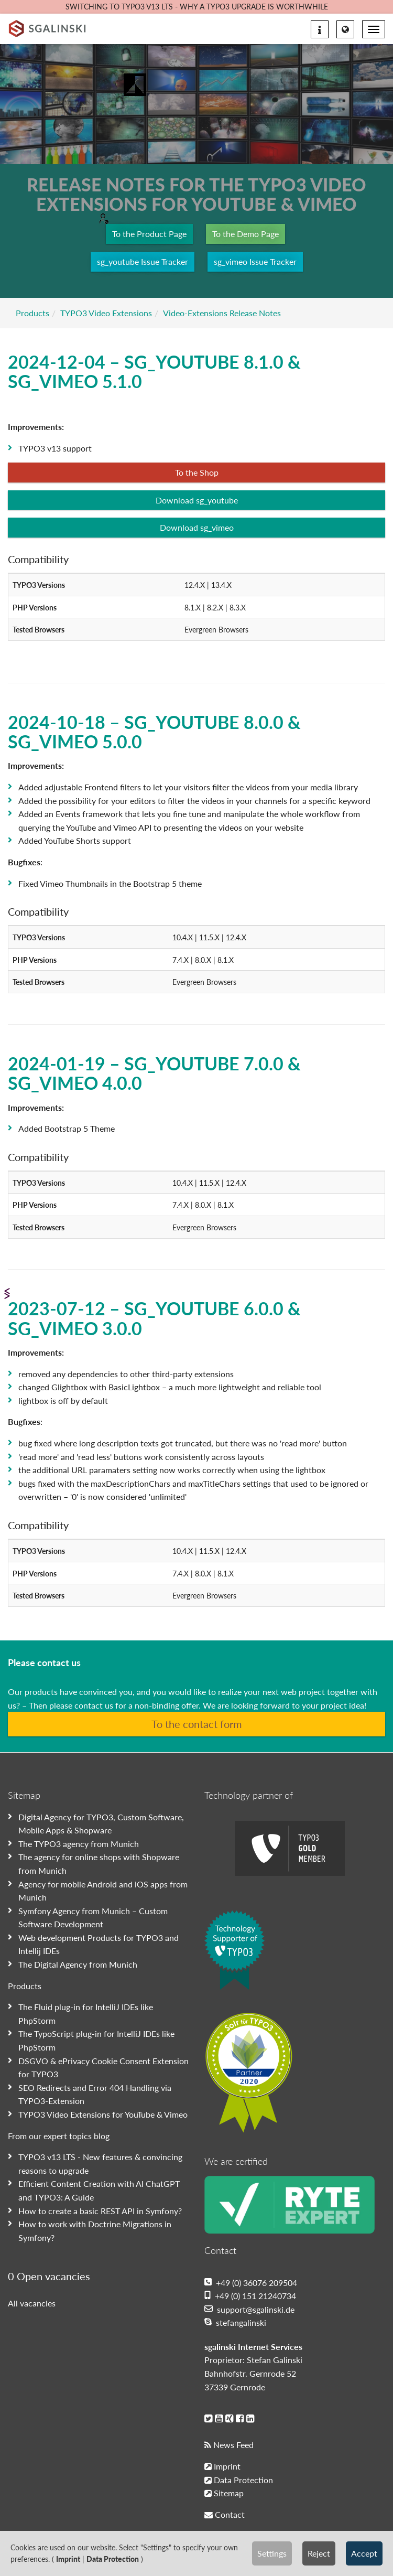  What do you see at coordinates (7, 1293) in the screenshot?
I see `open stocktwits social trading platform` at bounding box center [7, 1293].